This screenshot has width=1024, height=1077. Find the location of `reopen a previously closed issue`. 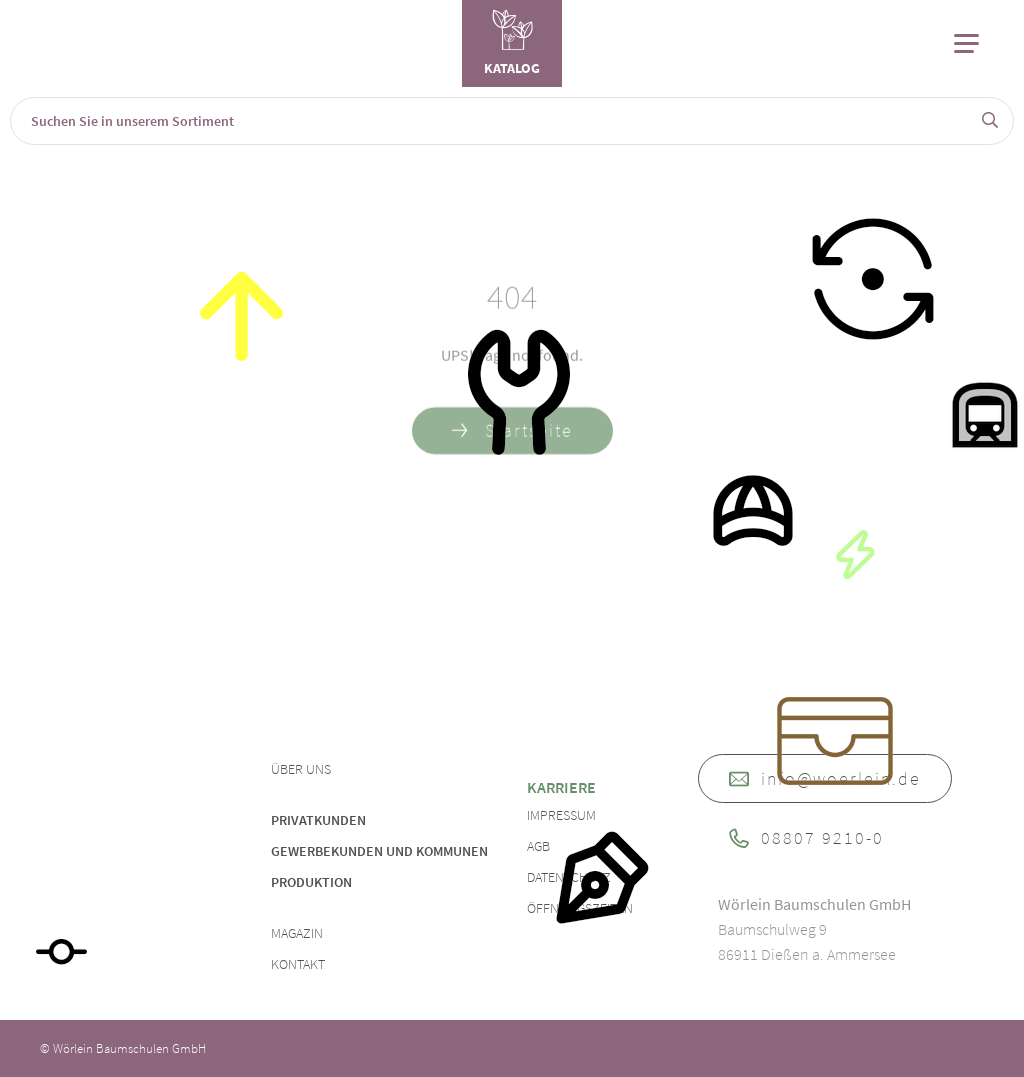

reopen a previously closed issue is located at coordinates (873, 279).